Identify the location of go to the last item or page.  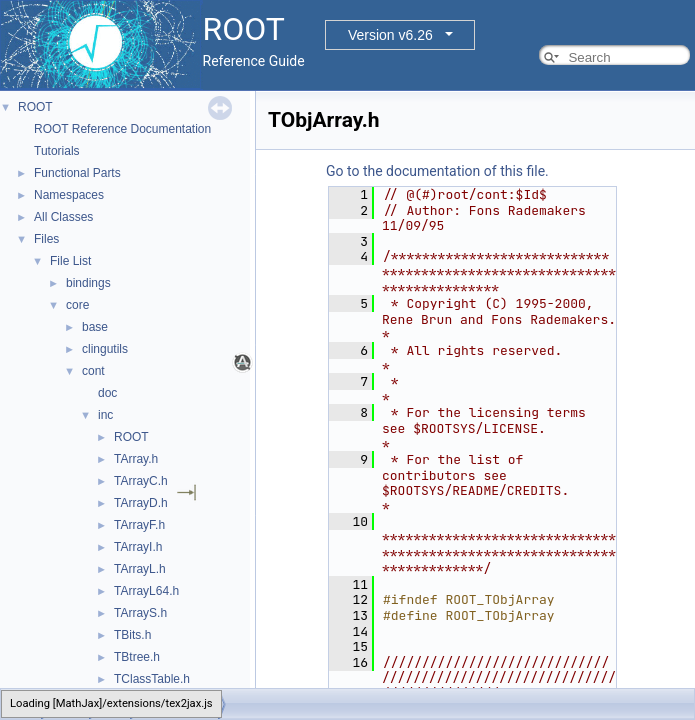
(186, 492).